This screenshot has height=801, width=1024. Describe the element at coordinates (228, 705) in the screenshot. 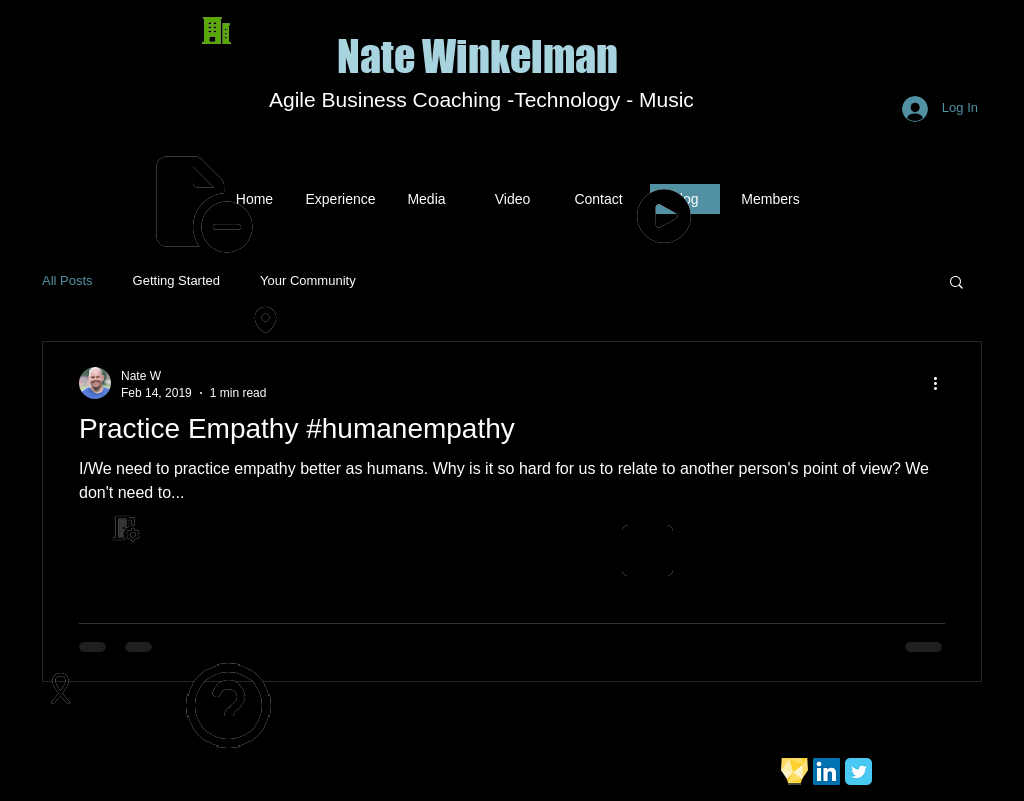

I see `access help or support` at that location.